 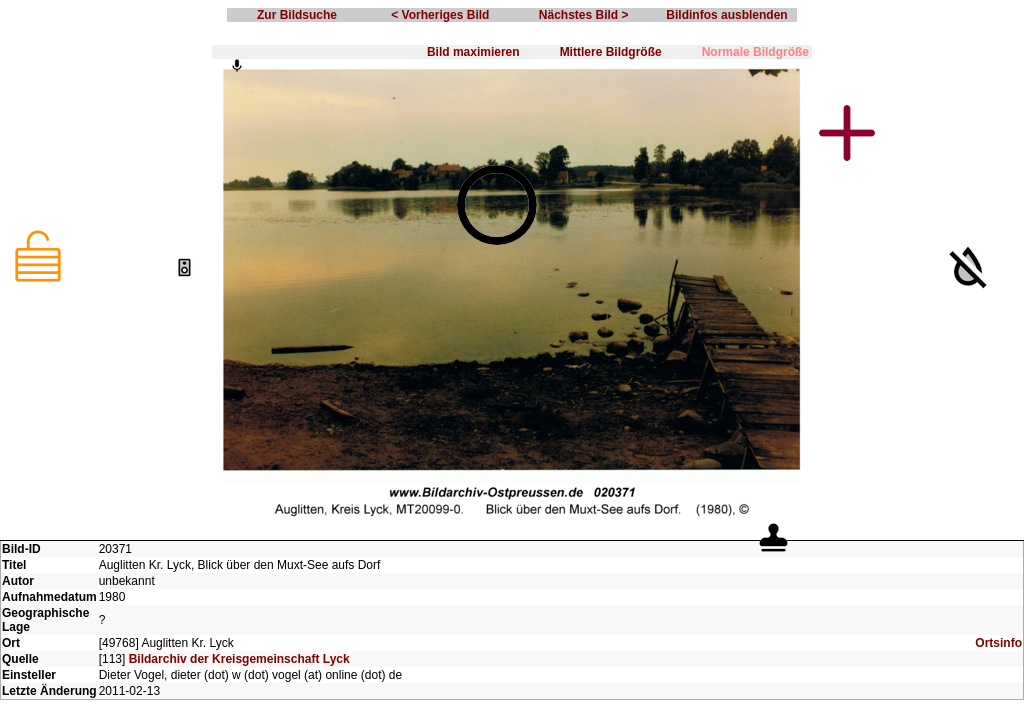 What do you see at coordinates (773, 537) in the screenshot?
I see `apply a stamp or seal to a document` at bounding box center [773, 537].